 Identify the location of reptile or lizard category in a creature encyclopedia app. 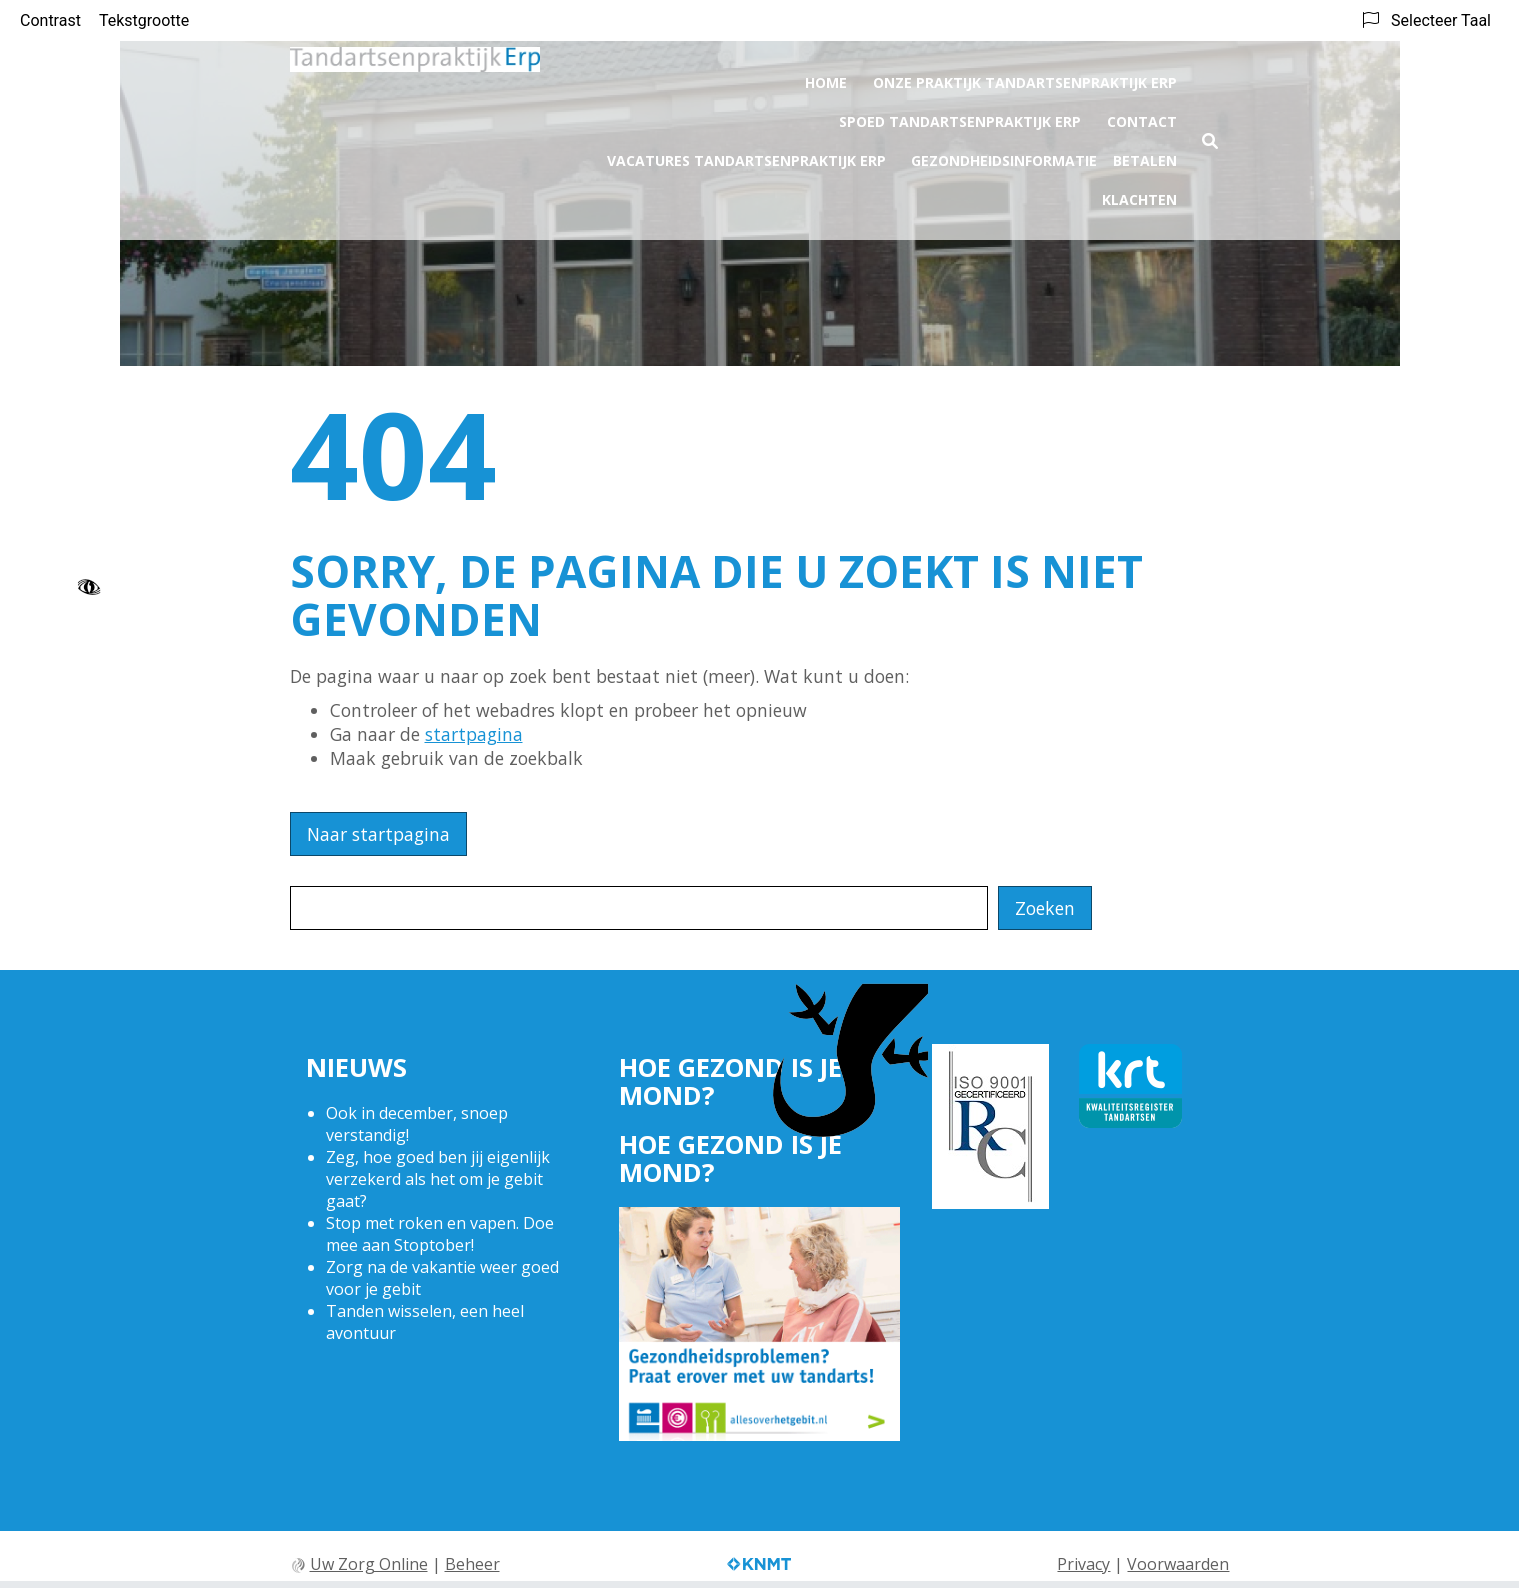
(850, 1061).